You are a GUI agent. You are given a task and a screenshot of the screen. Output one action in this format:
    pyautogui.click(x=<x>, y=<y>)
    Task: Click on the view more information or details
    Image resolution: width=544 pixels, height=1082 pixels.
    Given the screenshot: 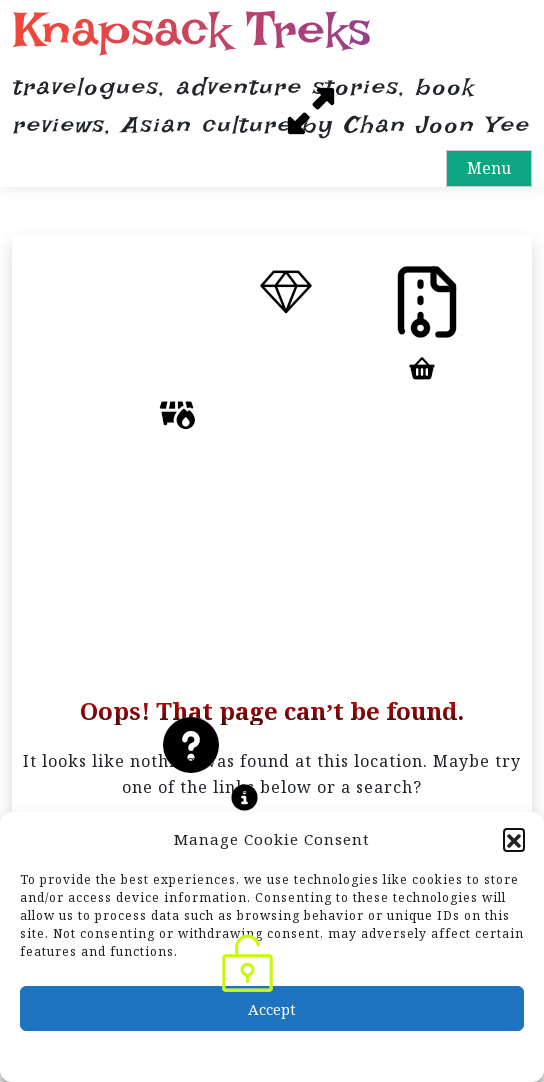 What is the action you would take?
    pyautogui.click(x=244, y=797)
    